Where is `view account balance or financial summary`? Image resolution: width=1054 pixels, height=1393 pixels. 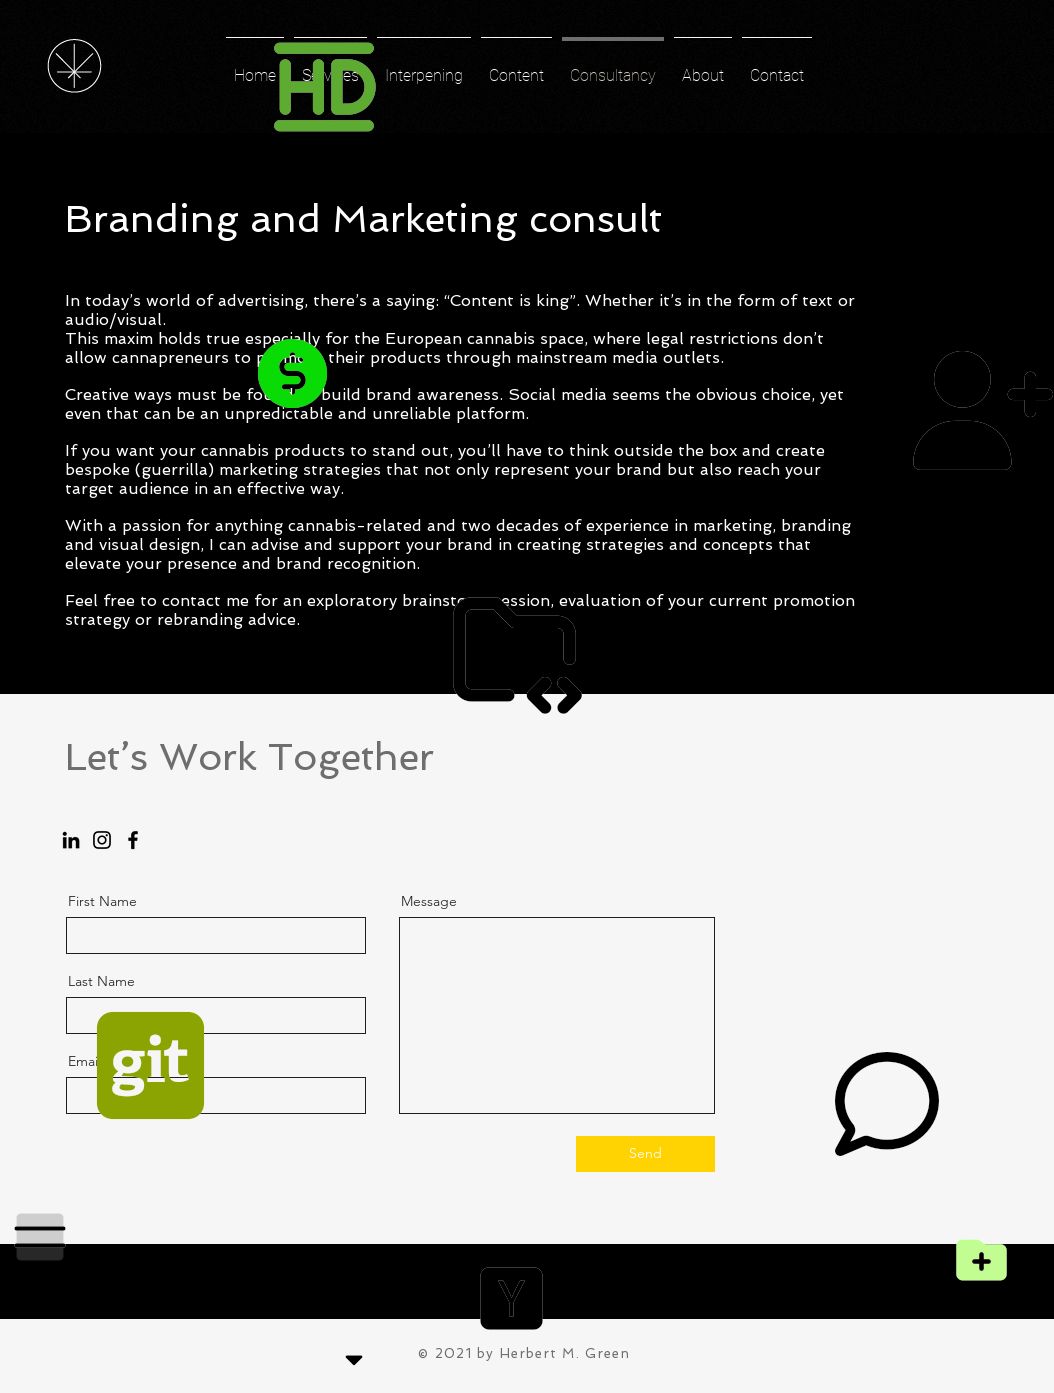 view account balance or financial summary is located at coordinates (292, 373).